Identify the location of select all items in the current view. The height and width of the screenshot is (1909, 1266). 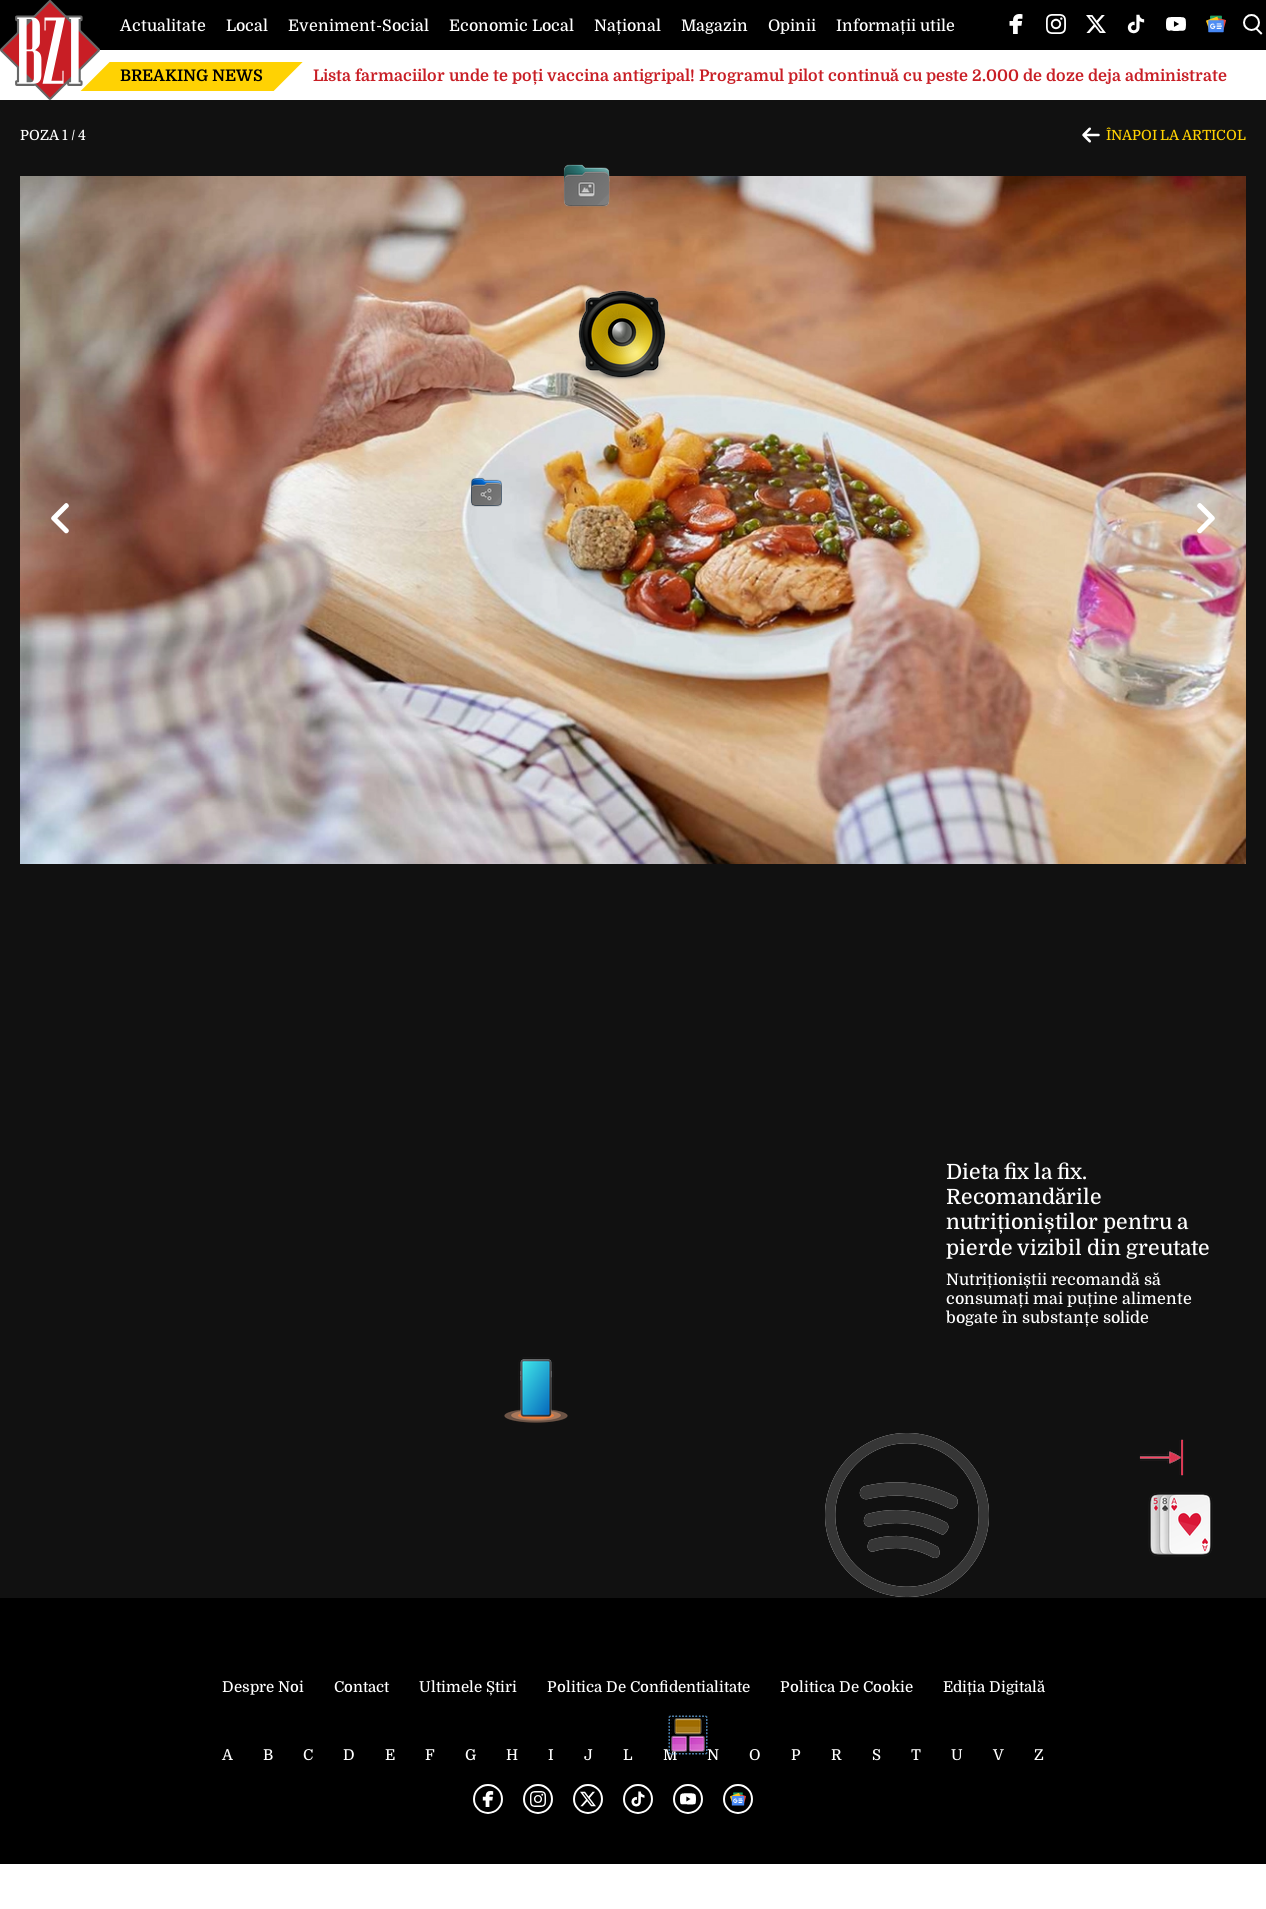
(688, 1735).